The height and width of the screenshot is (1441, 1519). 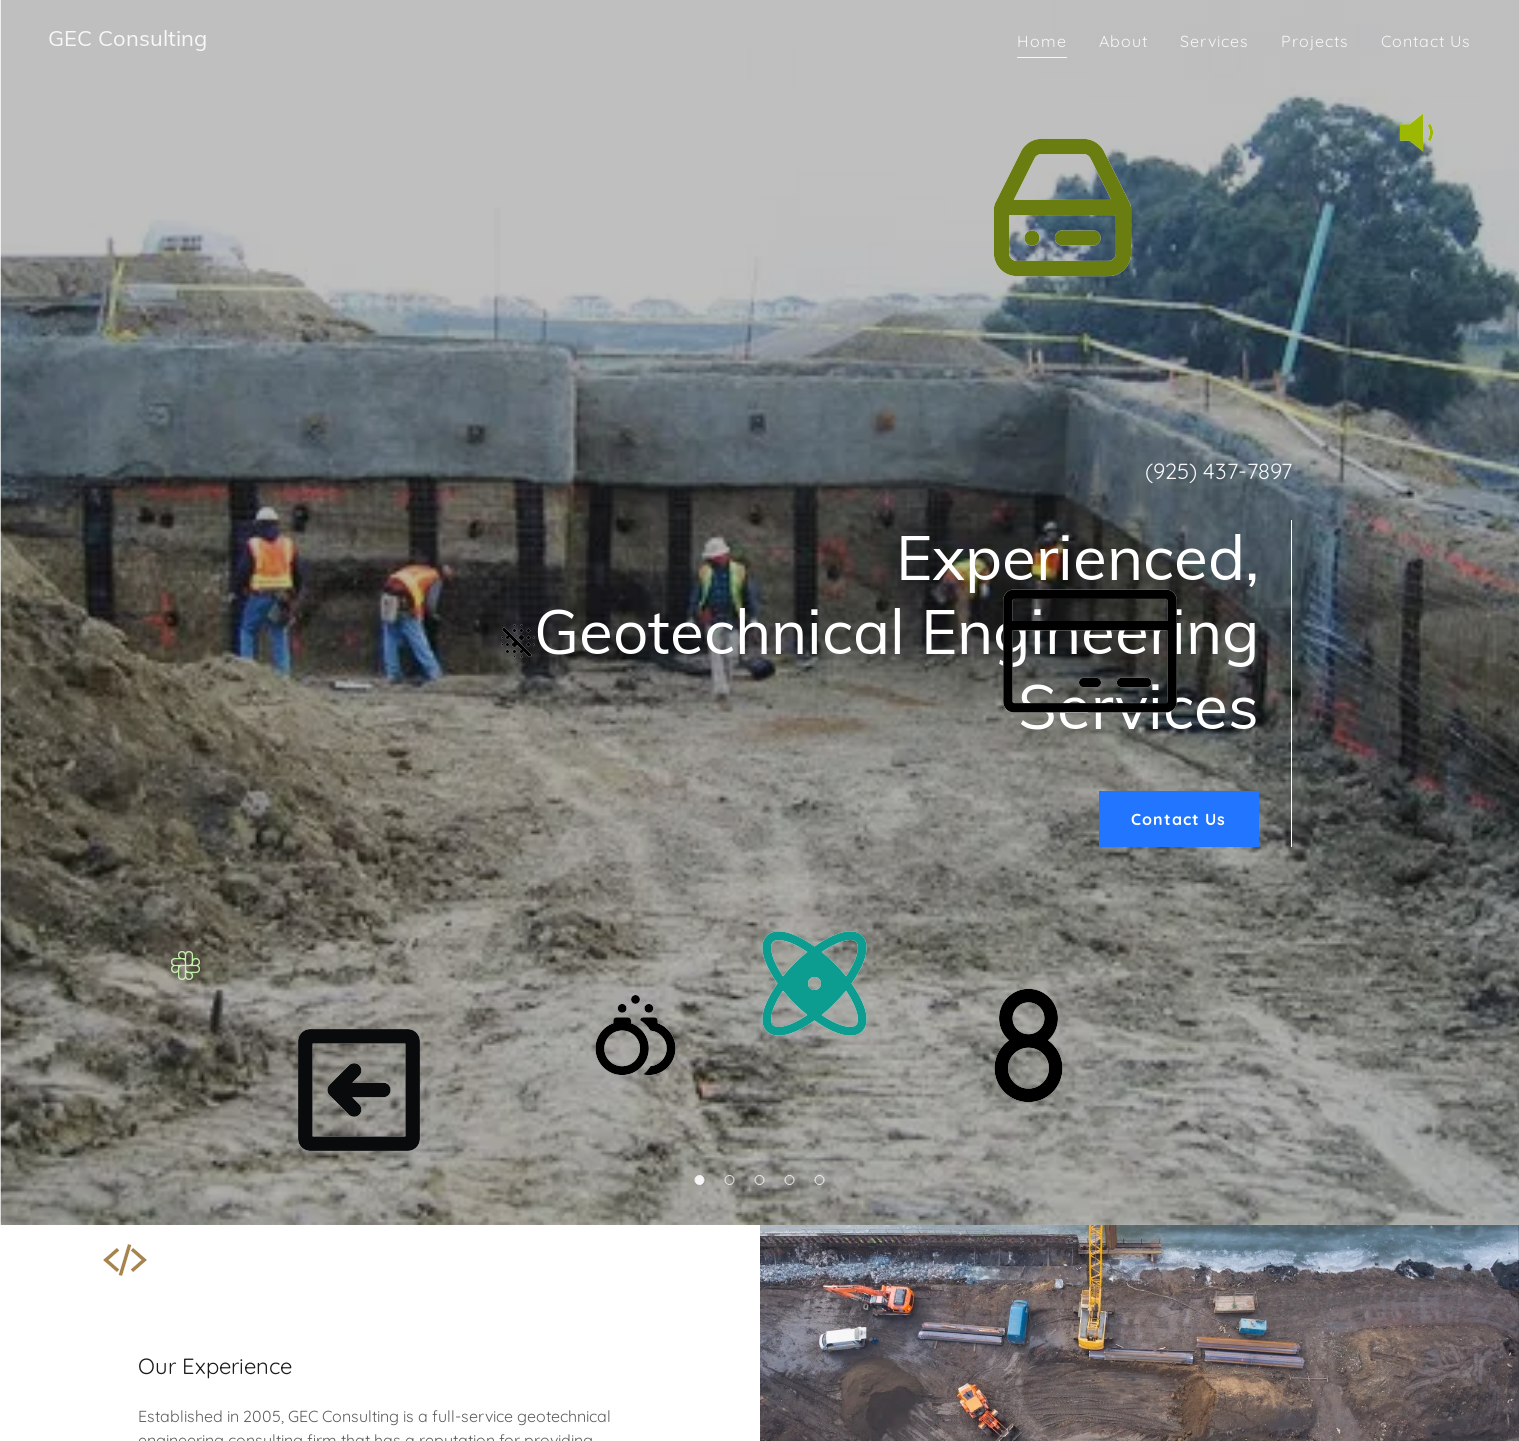 What do you see at coordinates (1028, 1045) in the screenshot?
I see `indicates the number eight in a list or sequence` at bounding box center [1028, 1045].